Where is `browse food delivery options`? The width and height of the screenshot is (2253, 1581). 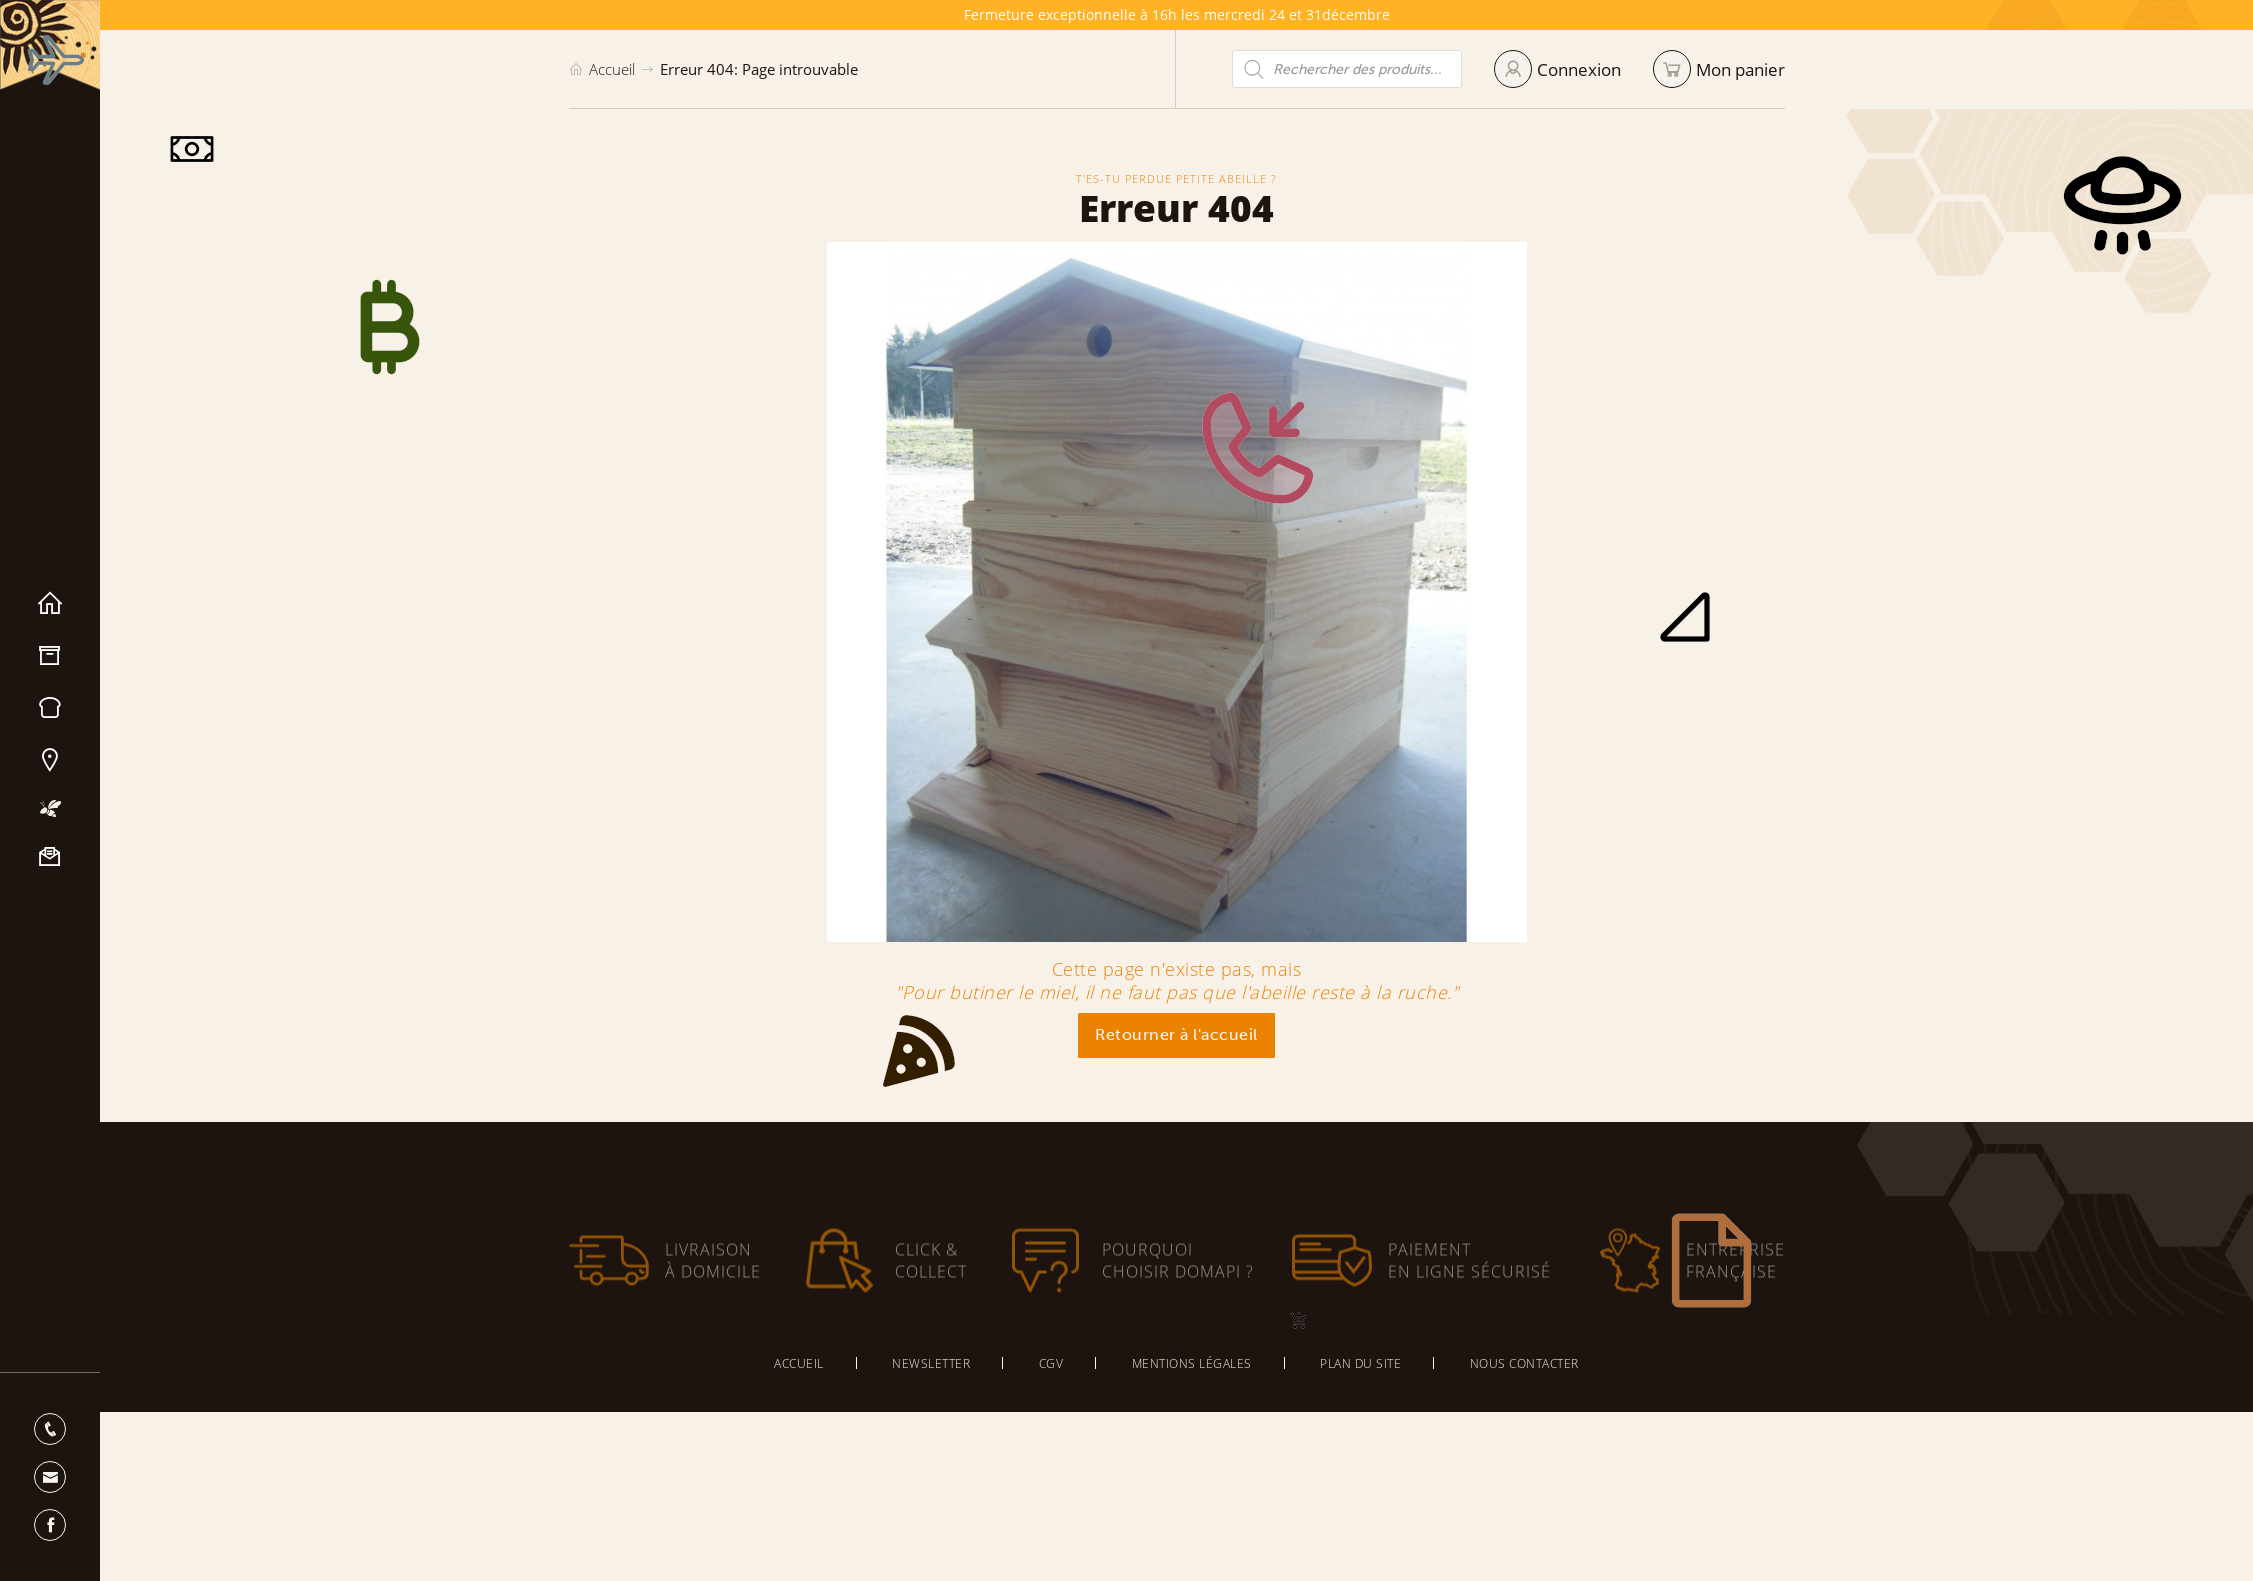 browse food delivery options is located at coordinates (919, 1051).